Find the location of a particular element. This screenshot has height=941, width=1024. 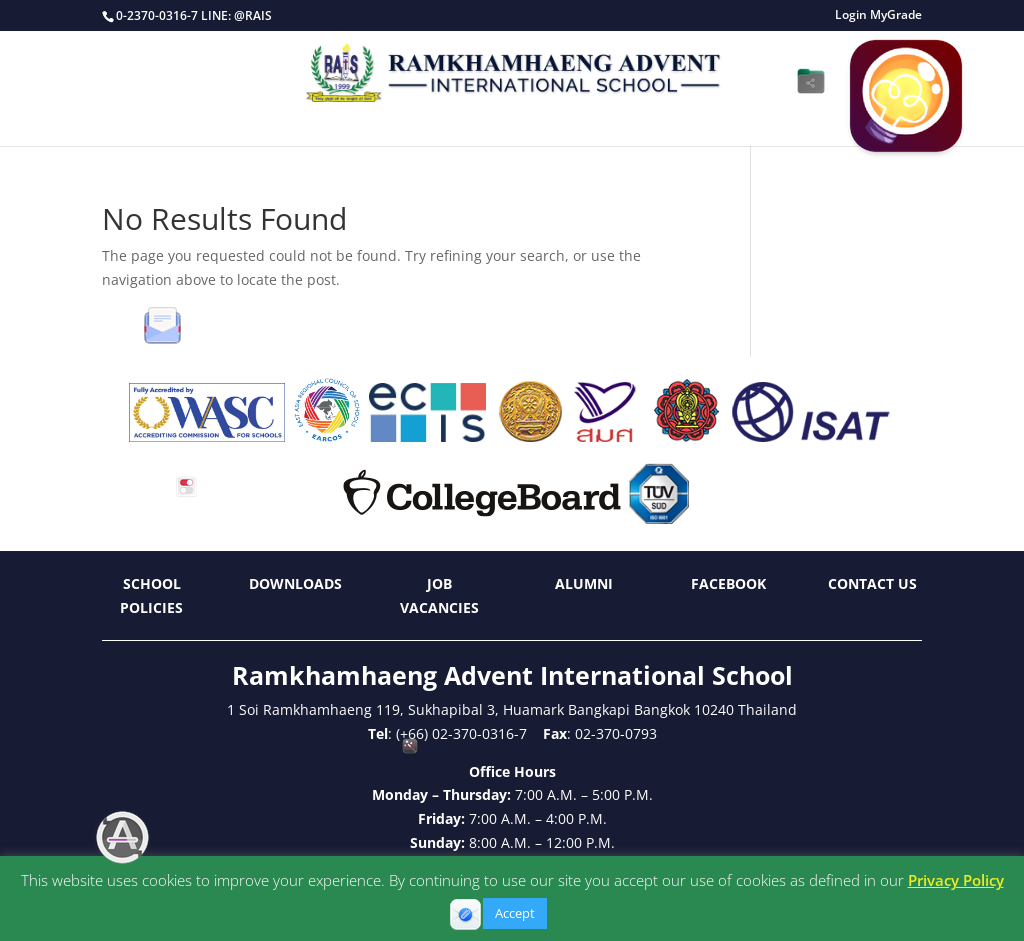

access your public shared folder is located at coordinates (811, 81).